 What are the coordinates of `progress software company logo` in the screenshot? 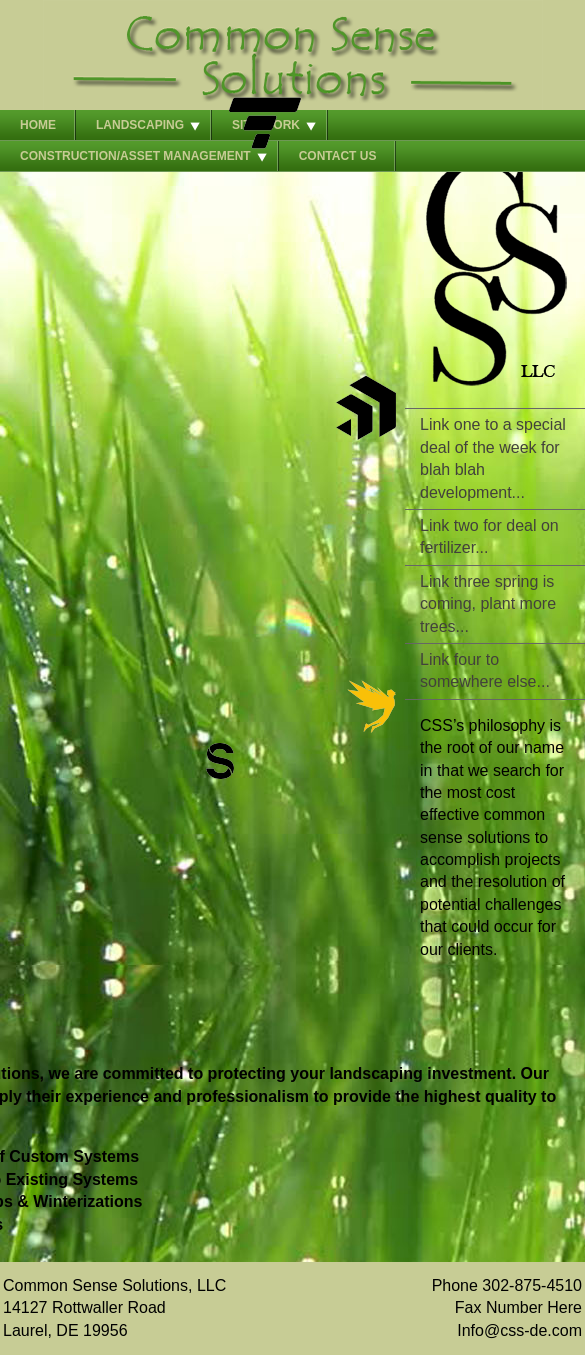 It's located at (366, 408).